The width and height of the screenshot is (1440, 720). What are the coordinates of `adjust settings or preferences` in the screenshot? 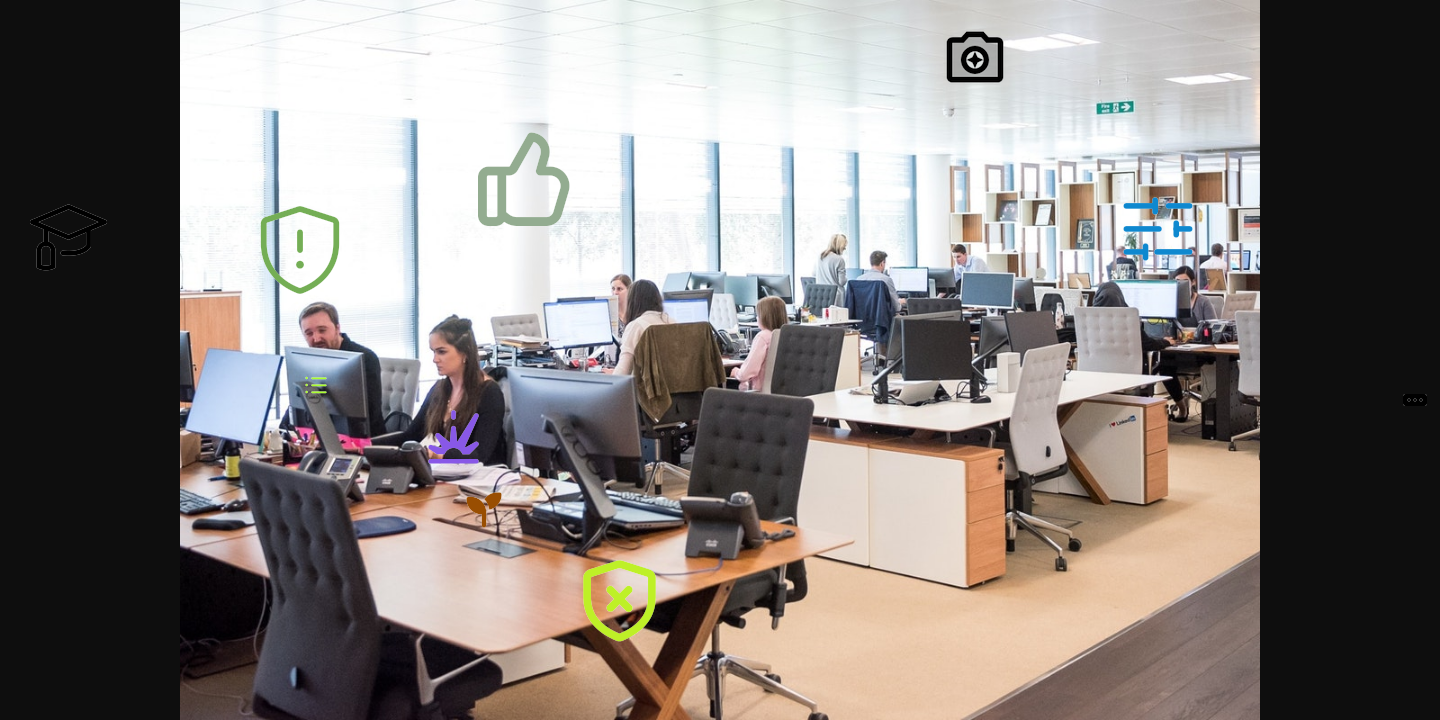 It's located at (1158, 228).